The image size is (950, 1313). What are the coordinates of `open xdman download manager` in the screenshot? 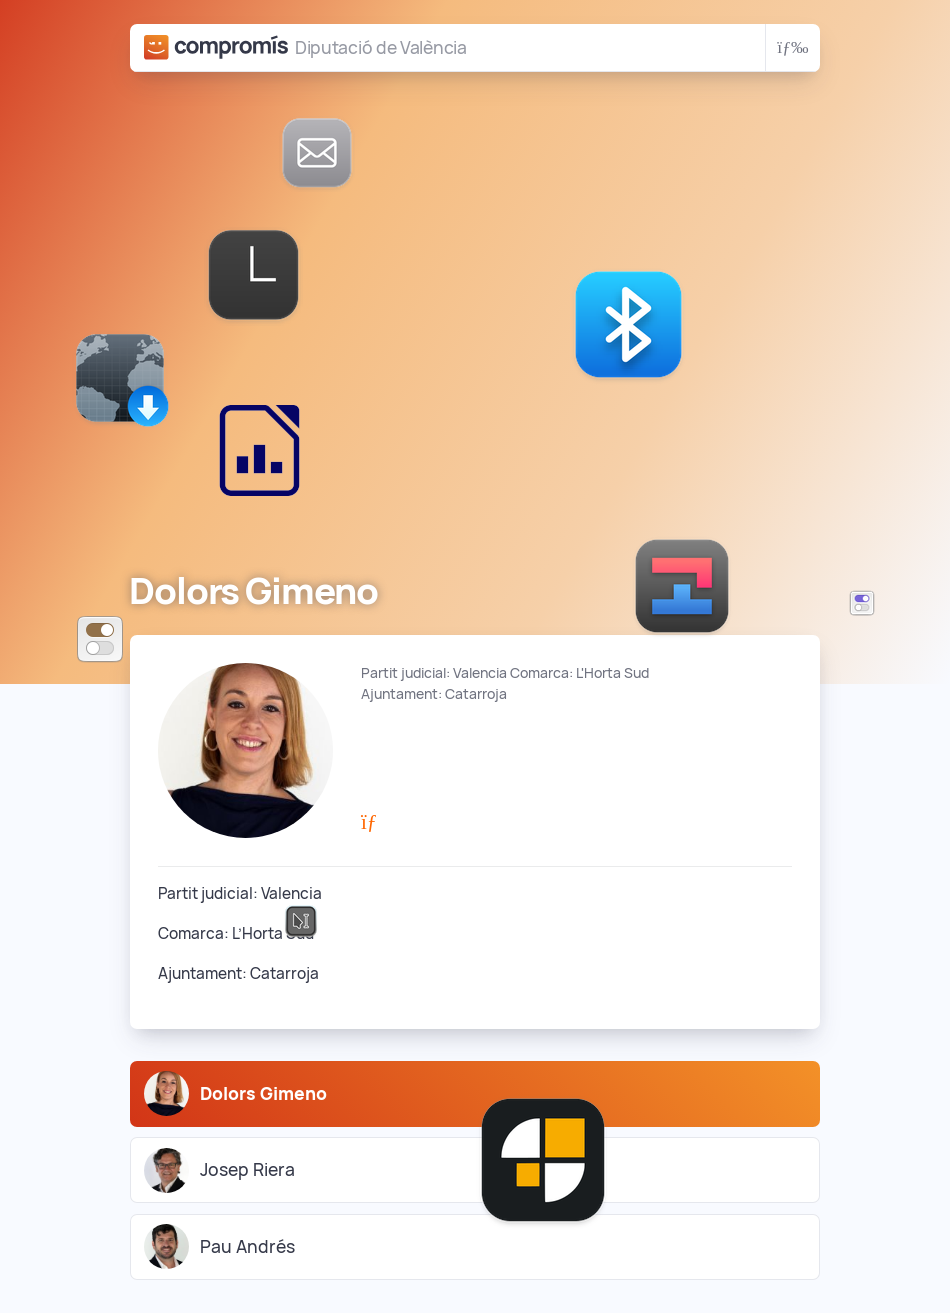 It's located at (120, 378).